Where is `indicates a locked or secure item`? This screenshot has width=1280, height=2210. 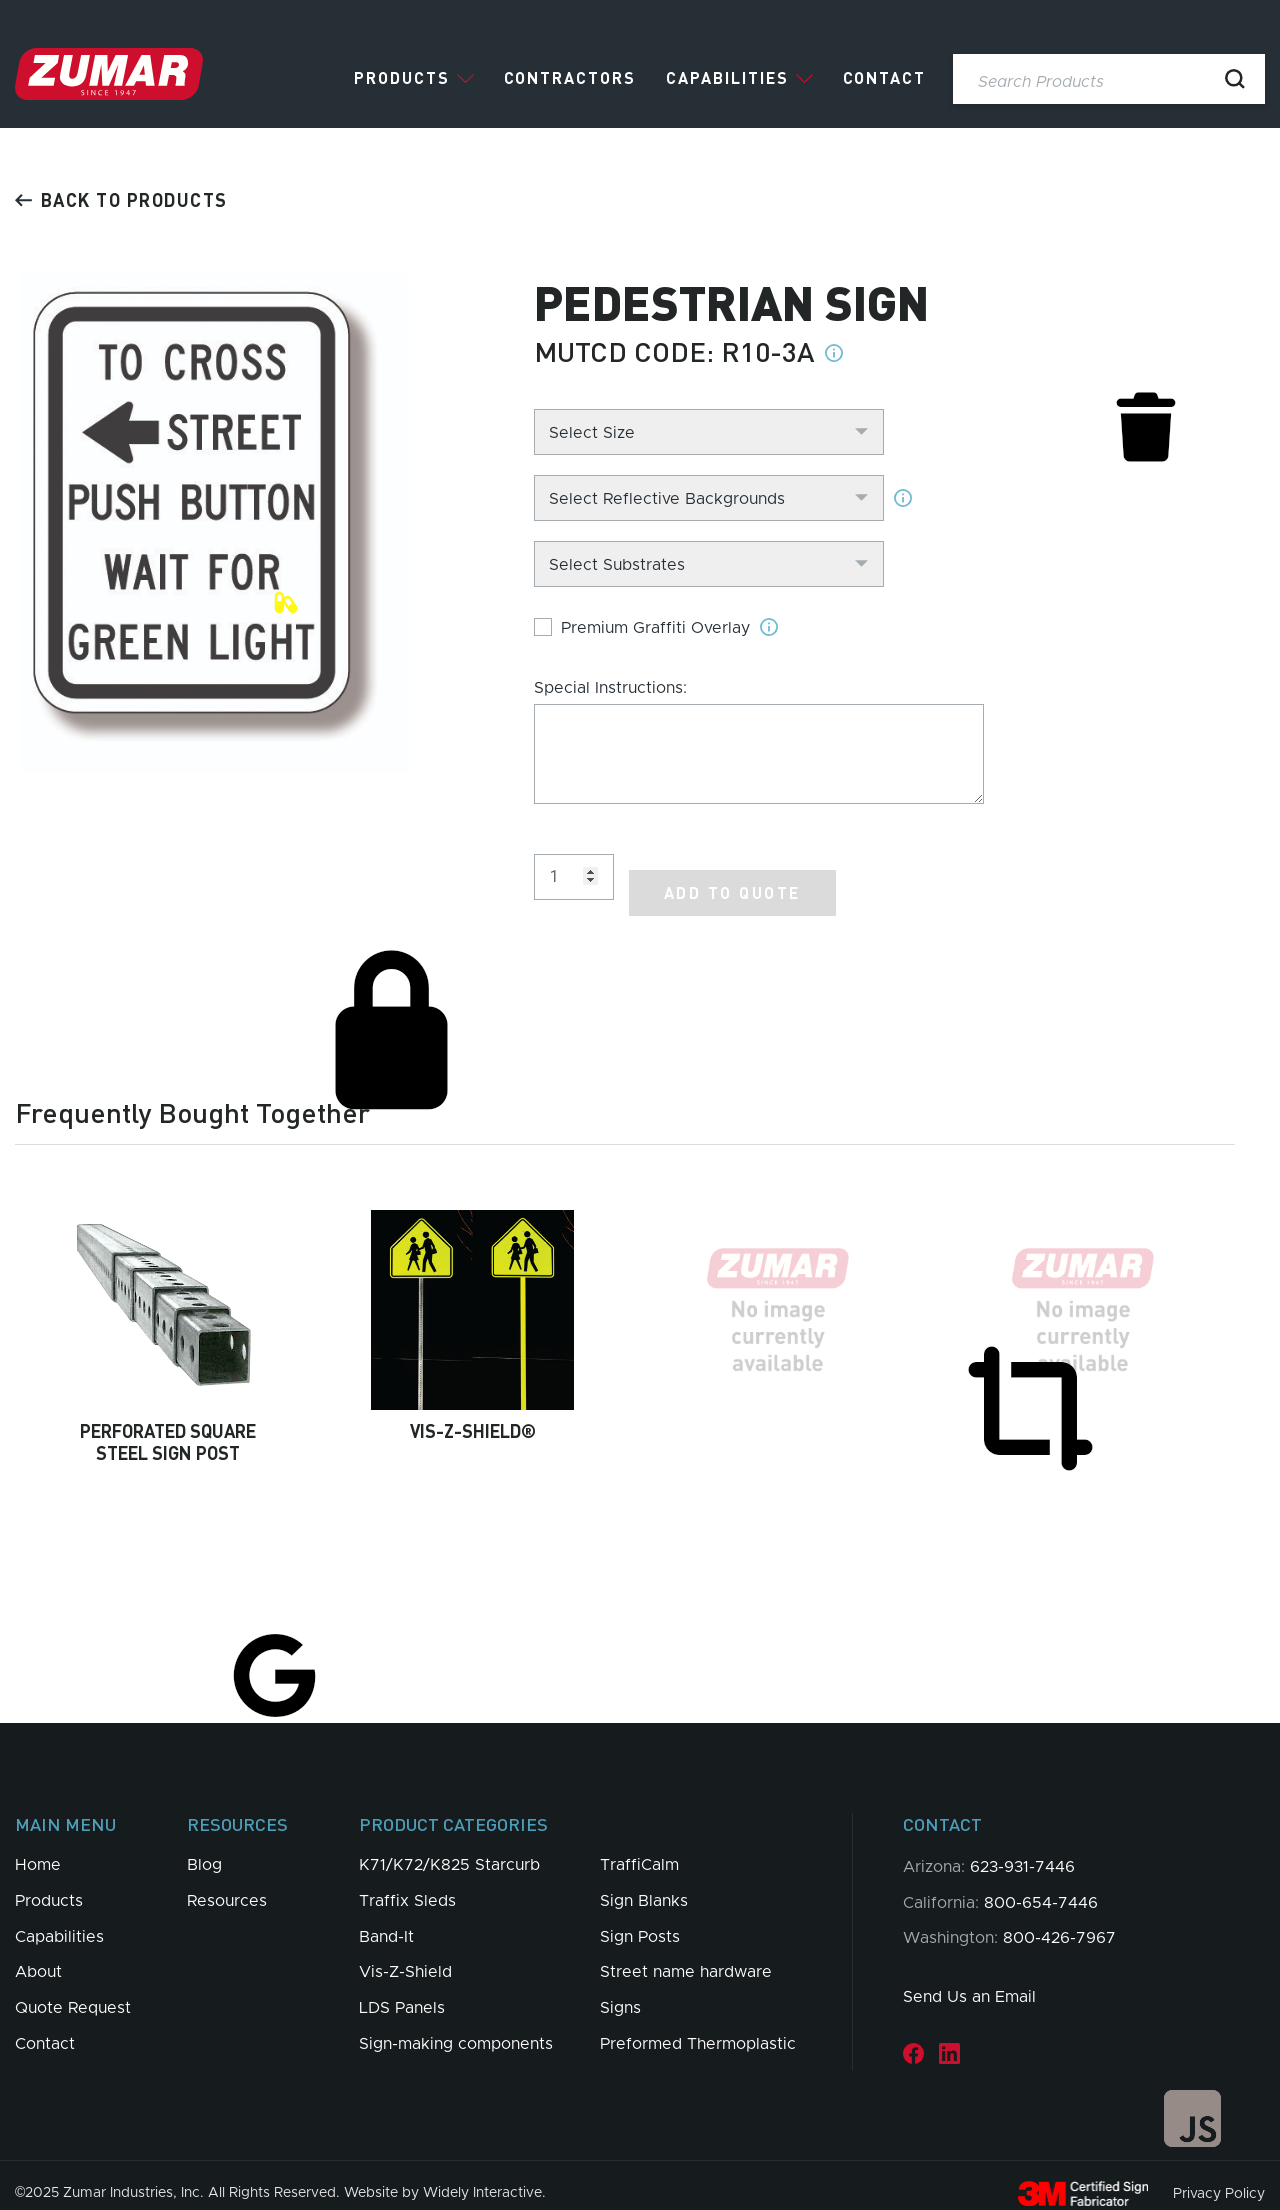 indicates a locked or secure item is located at coordinates (391, 1034).